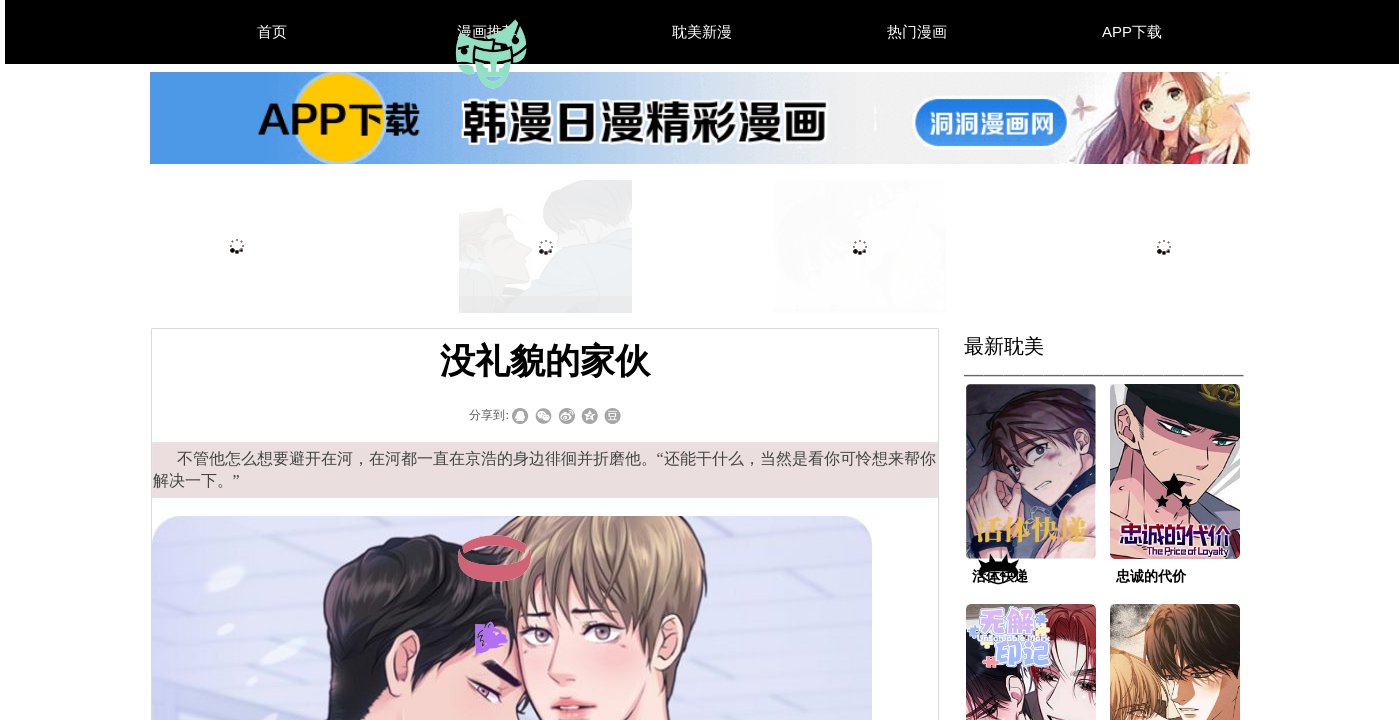 This screenshot has width=1399, height=720. Describe the element at coordinates (494, 558) in the screenshot. I see `equip a ring item to your character` at that location.